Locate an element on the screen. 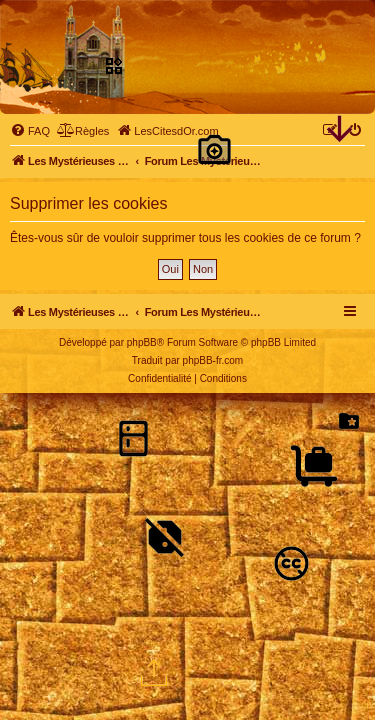 This screenshot has height=720, width=375. indicates content is not available under creative commons license is located at coordinates (291, 563).